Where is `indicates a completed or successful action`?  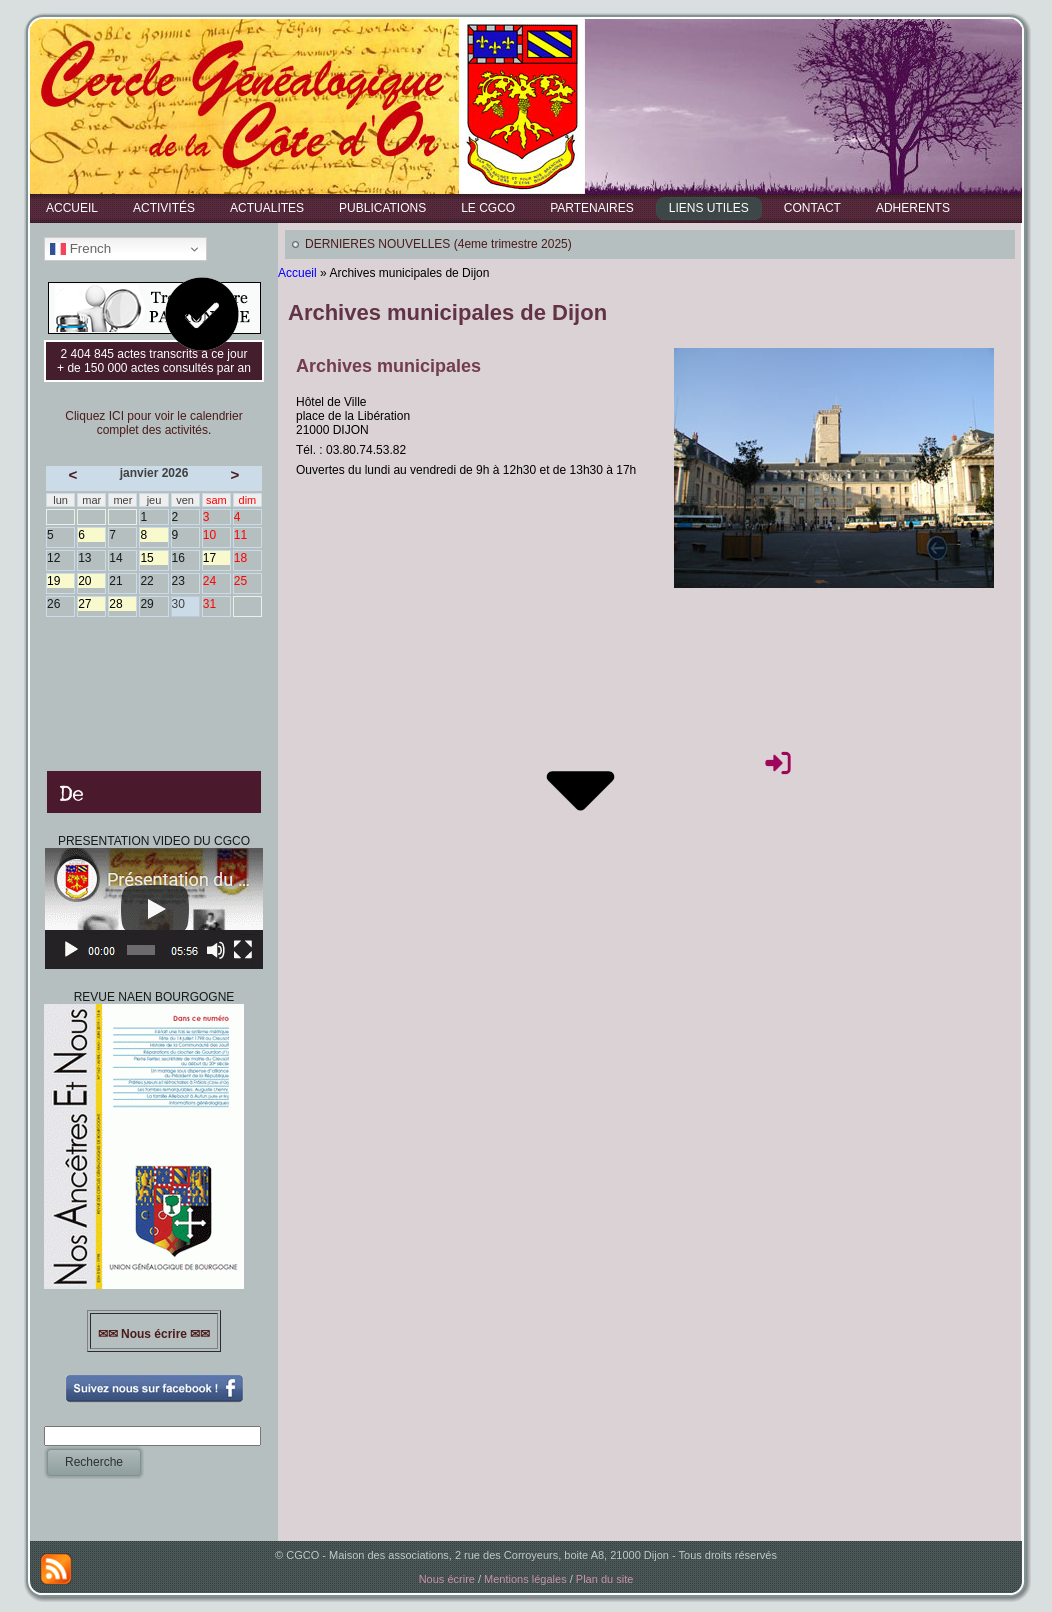
indicates a completed or successful action is located at coordinates (202, 314).